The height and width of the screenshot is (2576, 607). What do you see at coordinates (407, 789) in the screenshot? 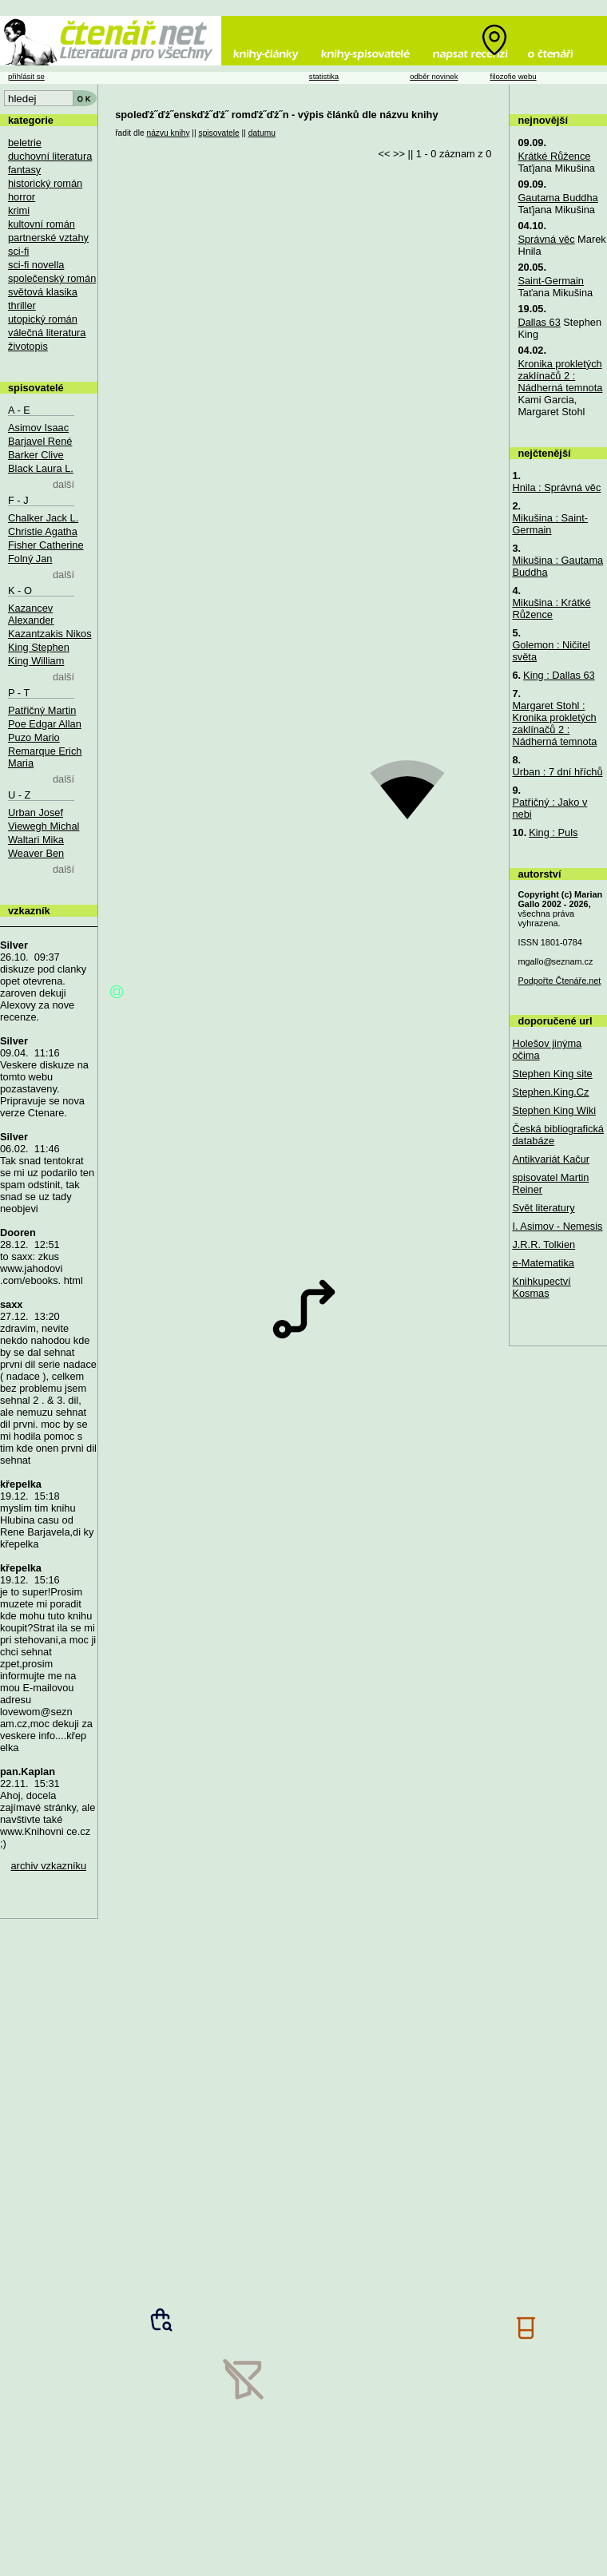
I see `indicates active wifi connection` at bounding box center [407, 789].